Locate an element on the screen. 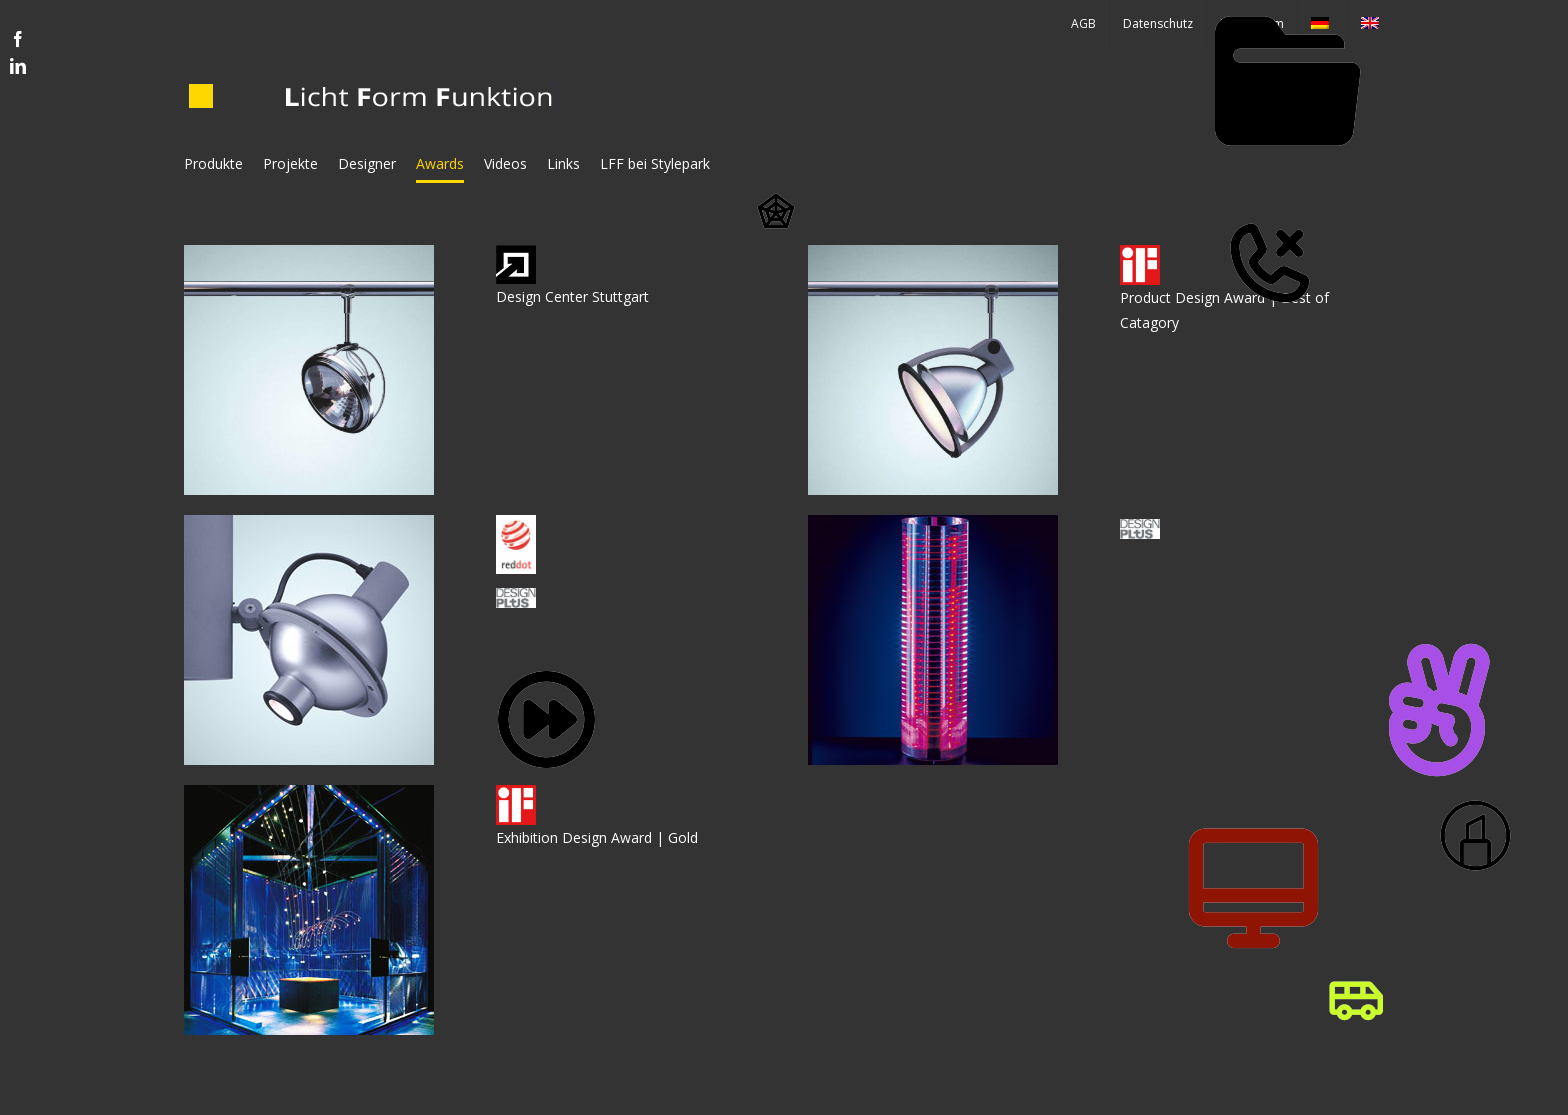 The height and width of the screenshot is (1115, 1568). an open folder in a file browser is located at coordinates (1289, 81).